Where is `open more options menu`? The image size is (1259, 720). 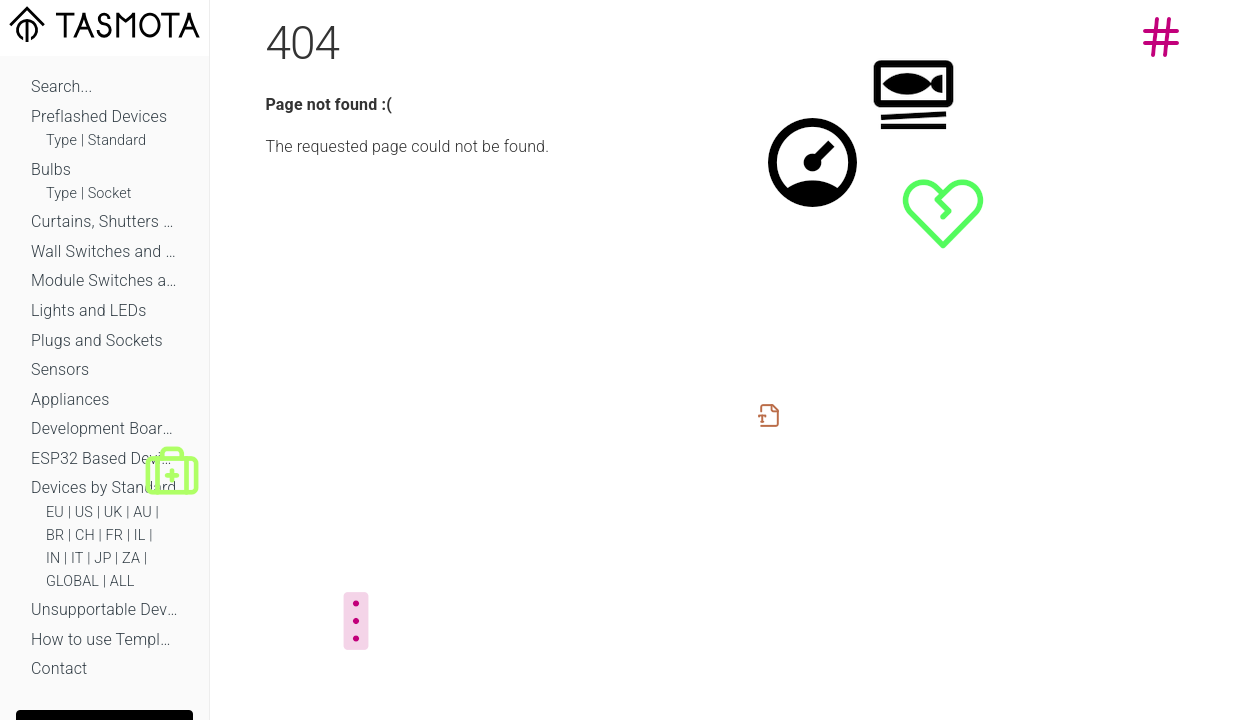
open more options menu is located at coordinates (356, 621).